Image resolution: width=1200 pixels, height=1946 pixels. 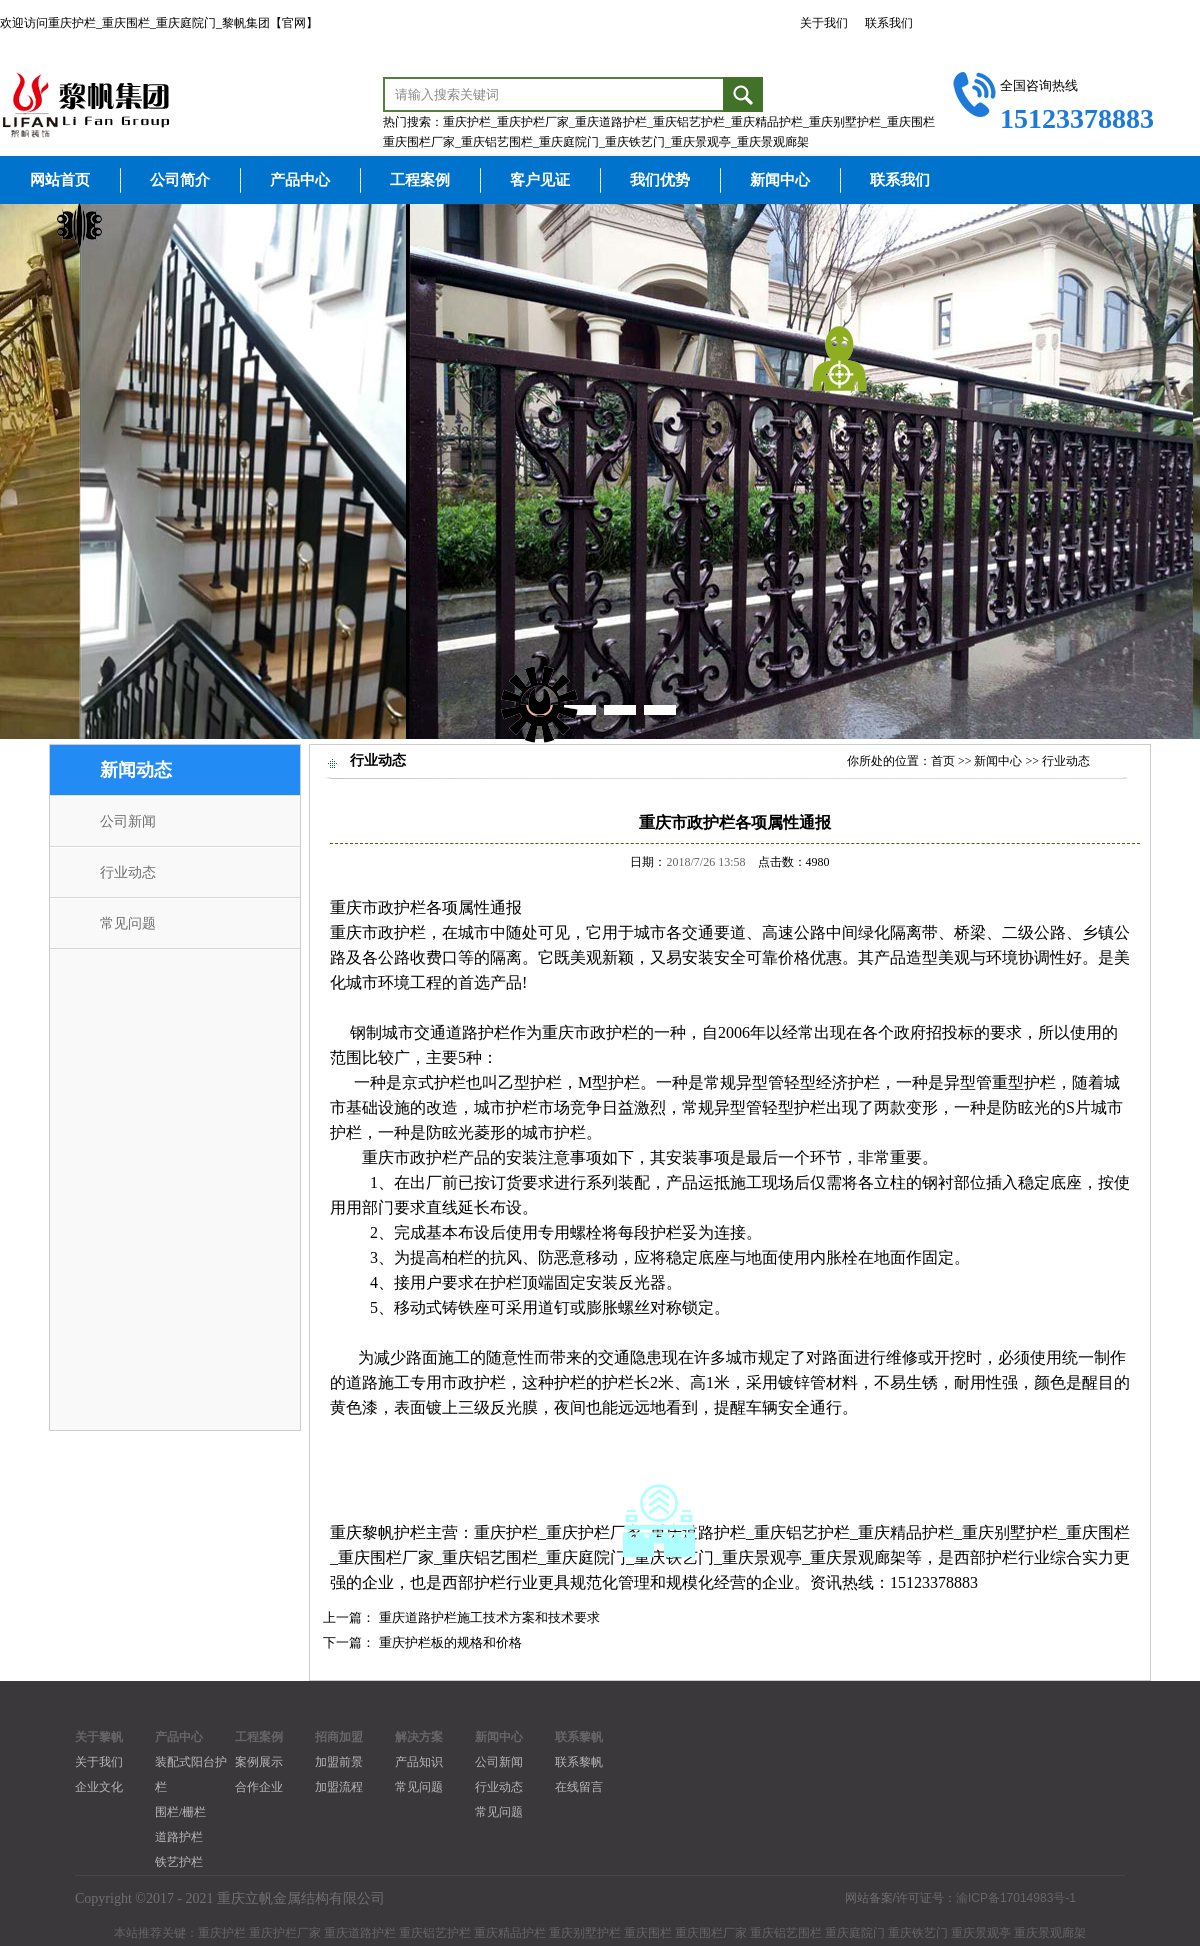 I want to click on target or aim at an enemy, so click(x=839, y=358).